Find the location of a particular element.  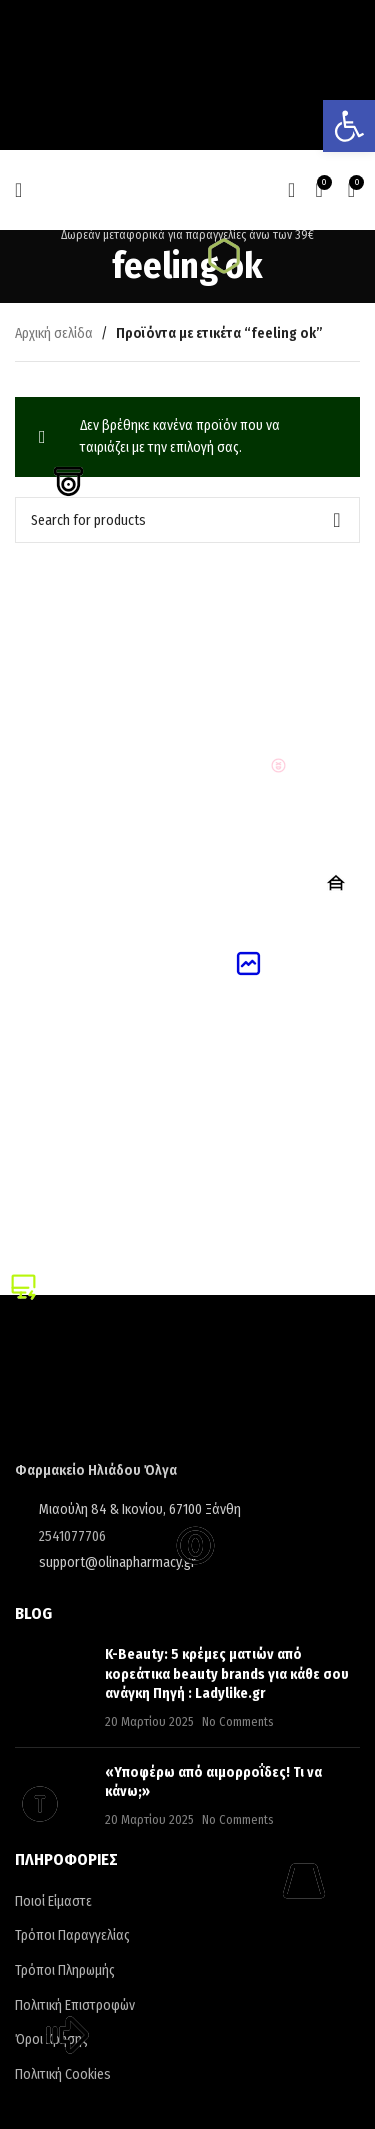

skip forward or advance to next item is located at coordinates (68, 2035).